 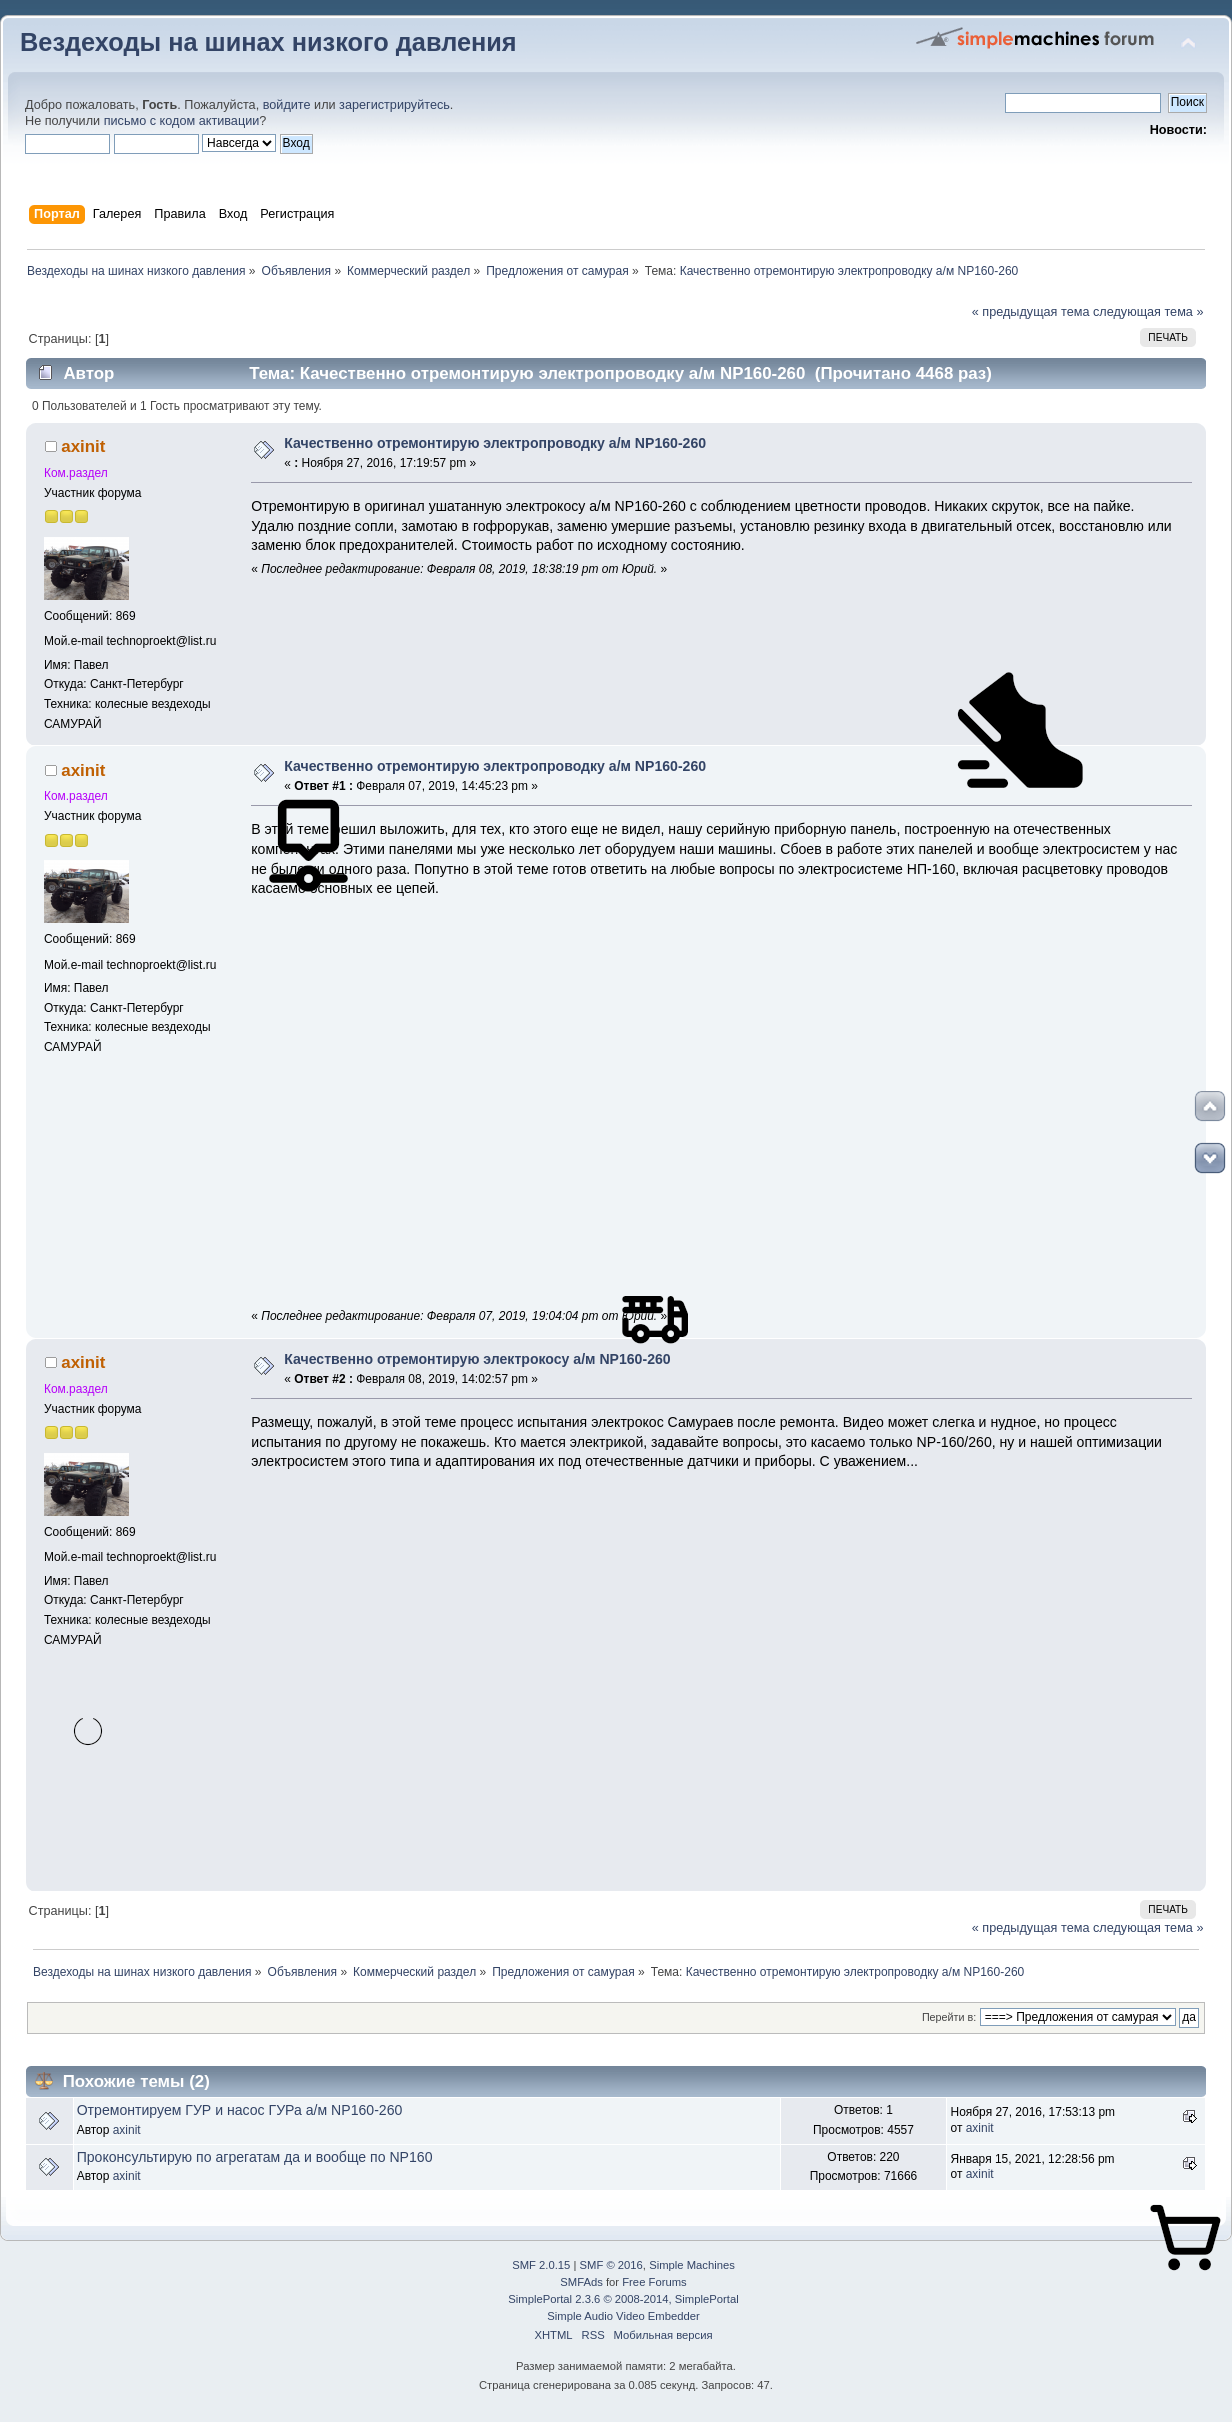 I want to click on view your shopping cart, so click(x=1186, y=2237).